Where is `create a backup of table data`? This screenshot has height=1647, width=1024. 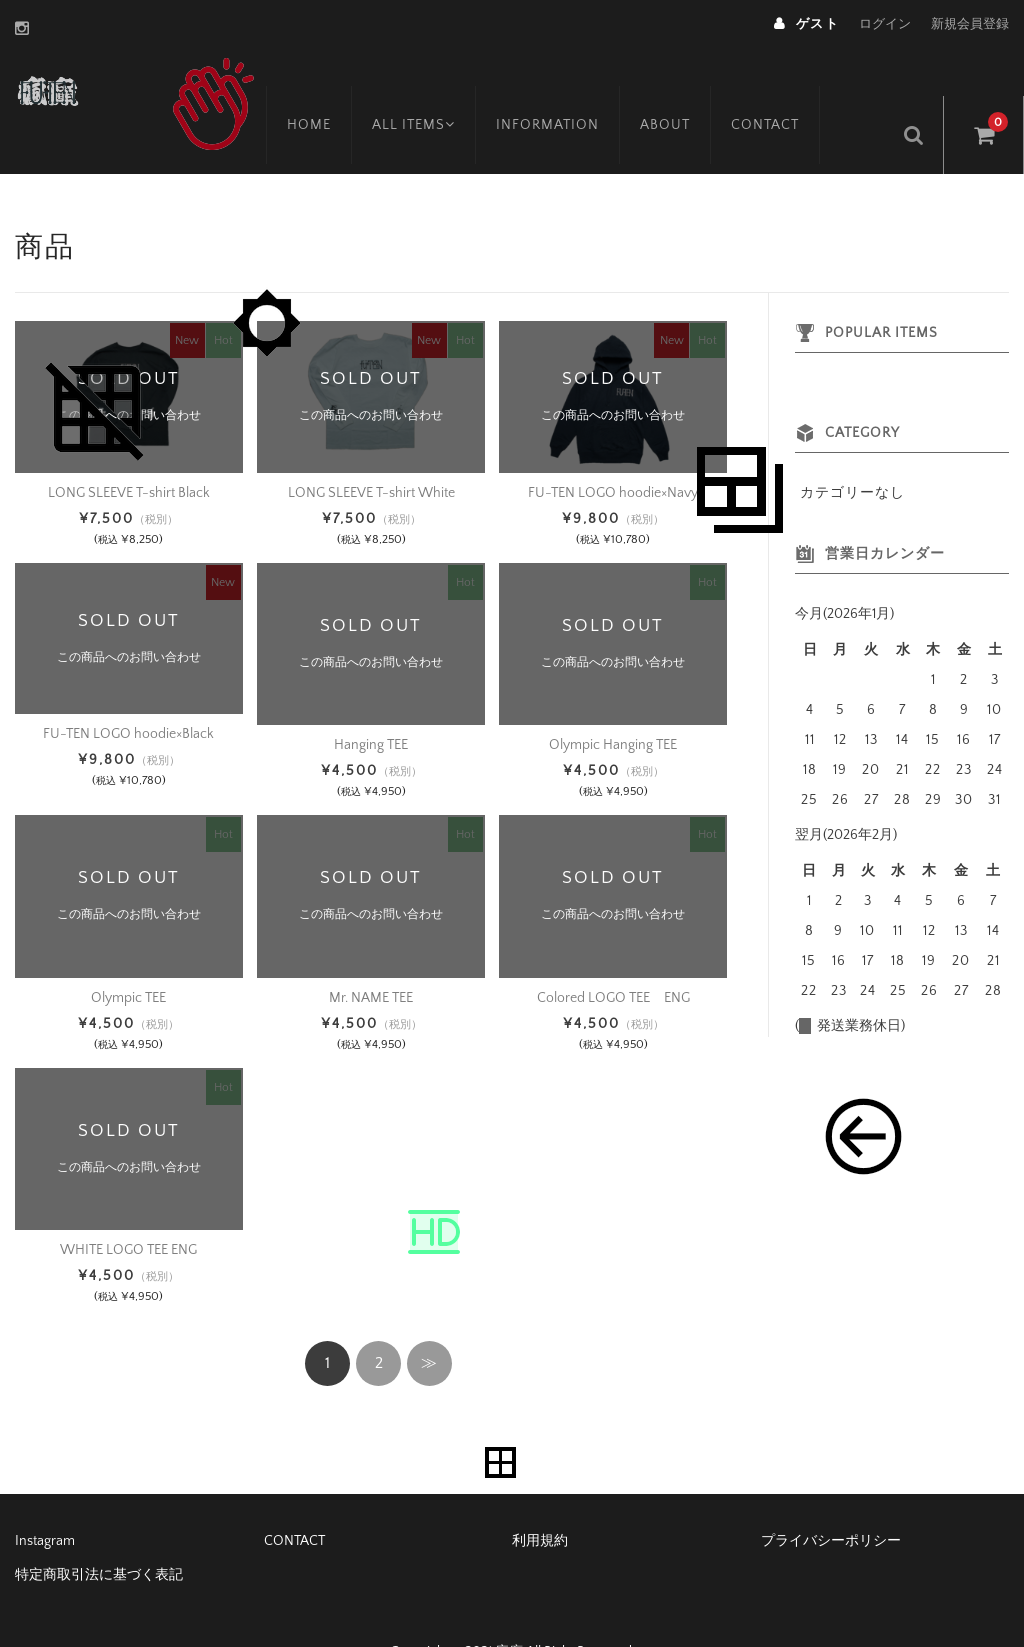
create a backup of table data is located at coordinates (740, 490).